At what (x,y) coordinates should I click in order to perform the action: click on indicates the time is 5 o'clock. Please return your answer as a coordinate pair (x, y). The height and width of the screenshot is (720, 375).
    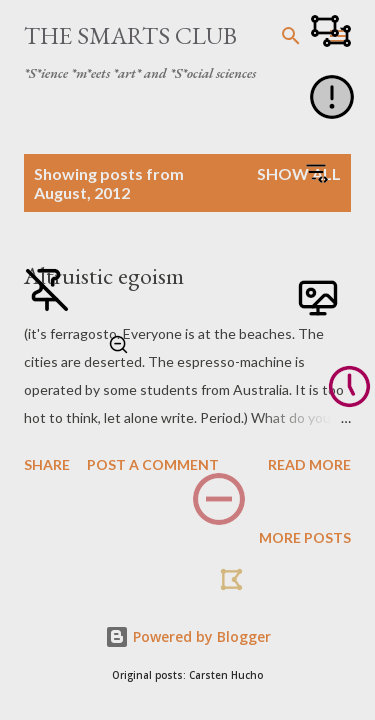
    Looking at the image, I should click on (349, 386).